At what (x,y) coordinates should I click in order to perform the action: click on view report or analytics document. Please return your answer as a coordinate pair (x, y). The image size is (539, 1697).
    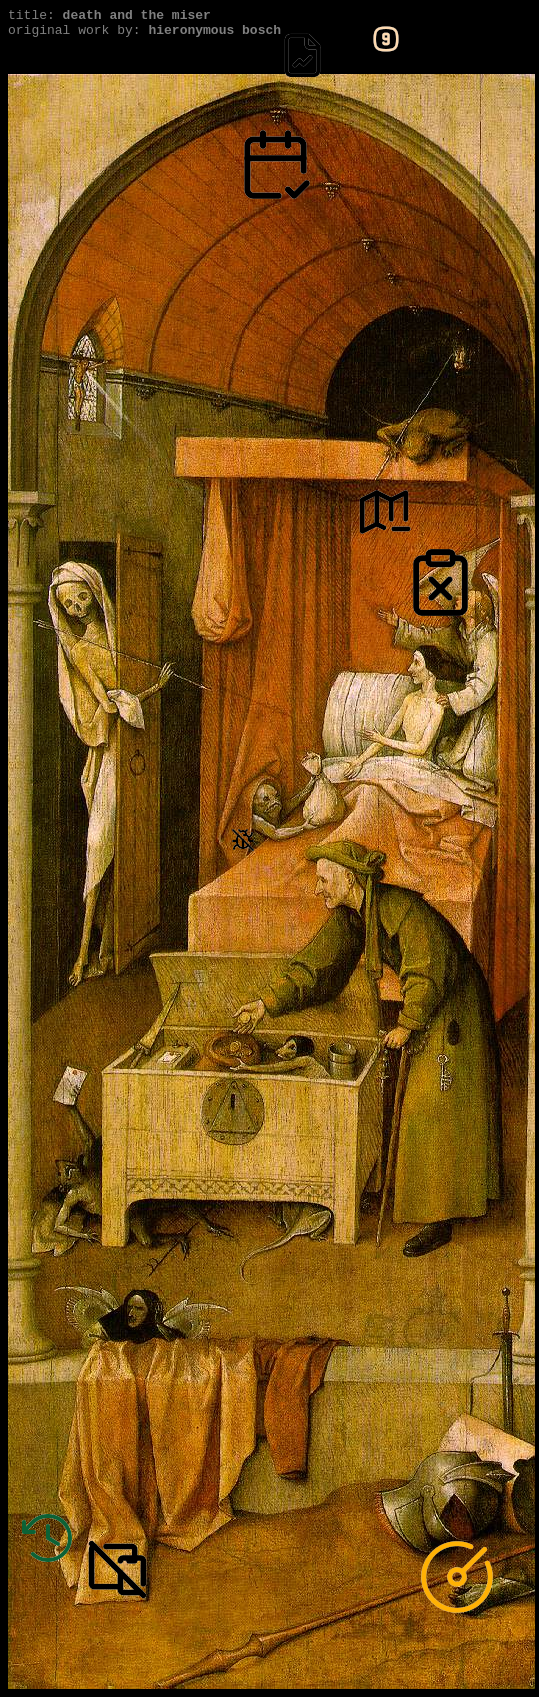
    Looking at the image, I should click on (302, 55).